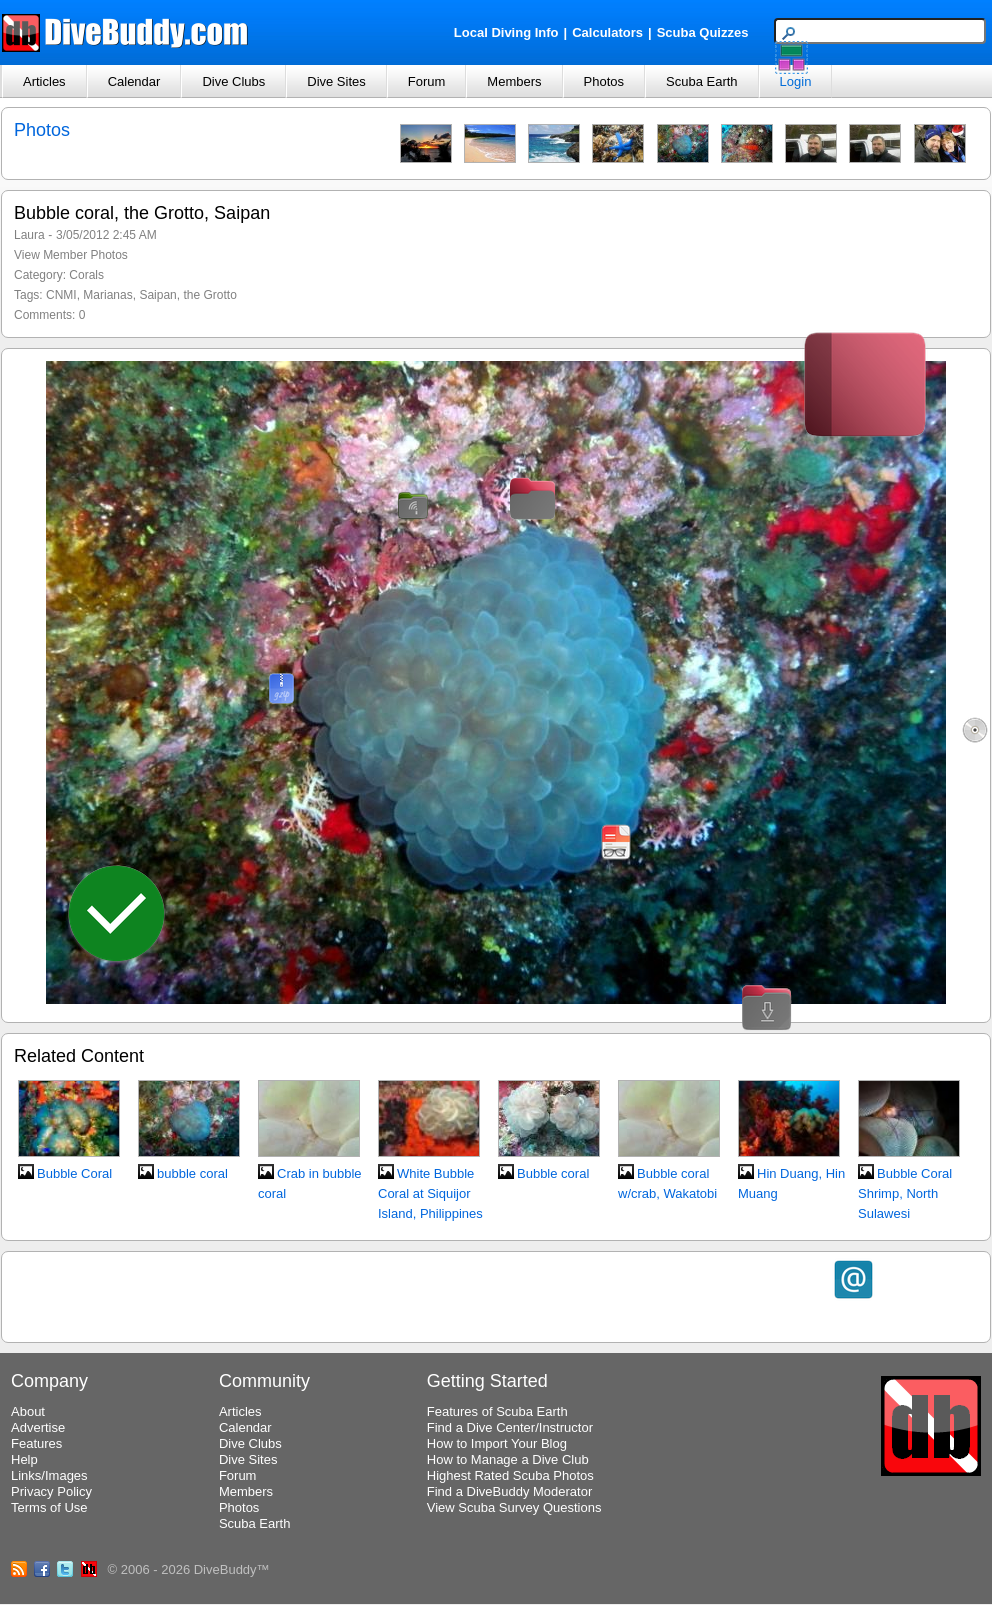  Describe the element at coordinates (791, 57) in the screenshot. I see `select all items in the current view` at that location.